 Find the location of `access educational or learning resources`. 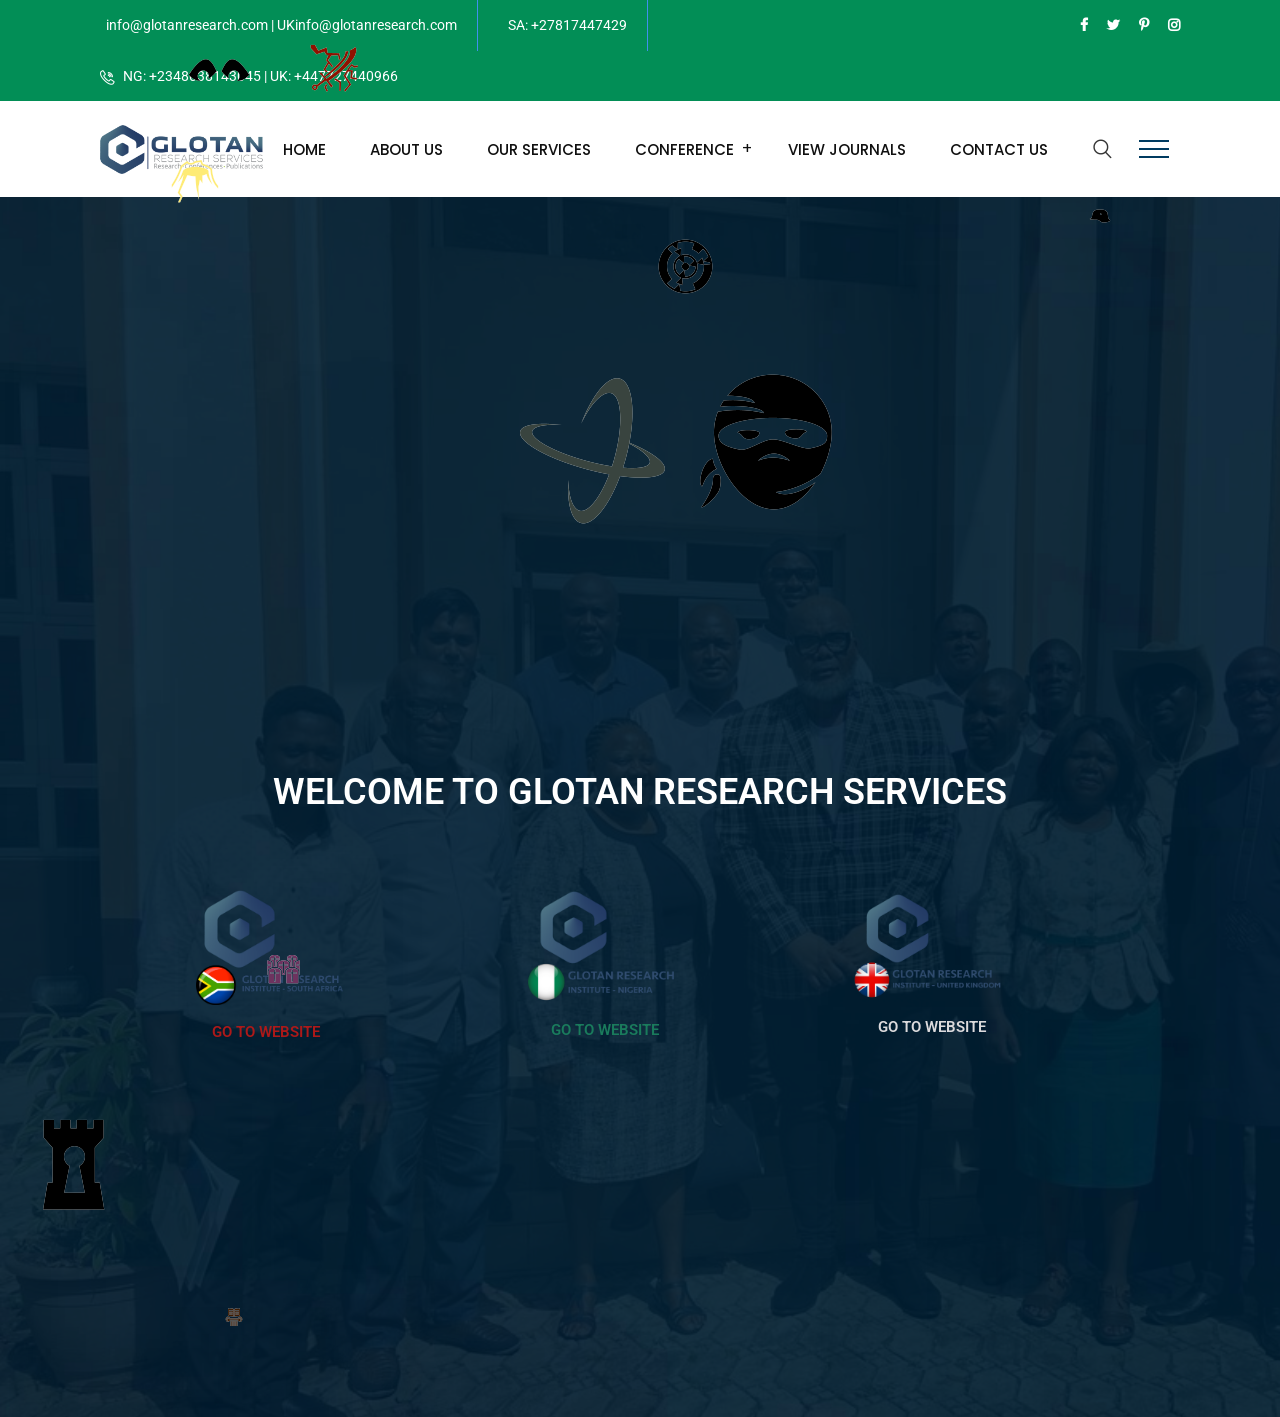

access educational or learning resources is located at coordinates (234, 1317).